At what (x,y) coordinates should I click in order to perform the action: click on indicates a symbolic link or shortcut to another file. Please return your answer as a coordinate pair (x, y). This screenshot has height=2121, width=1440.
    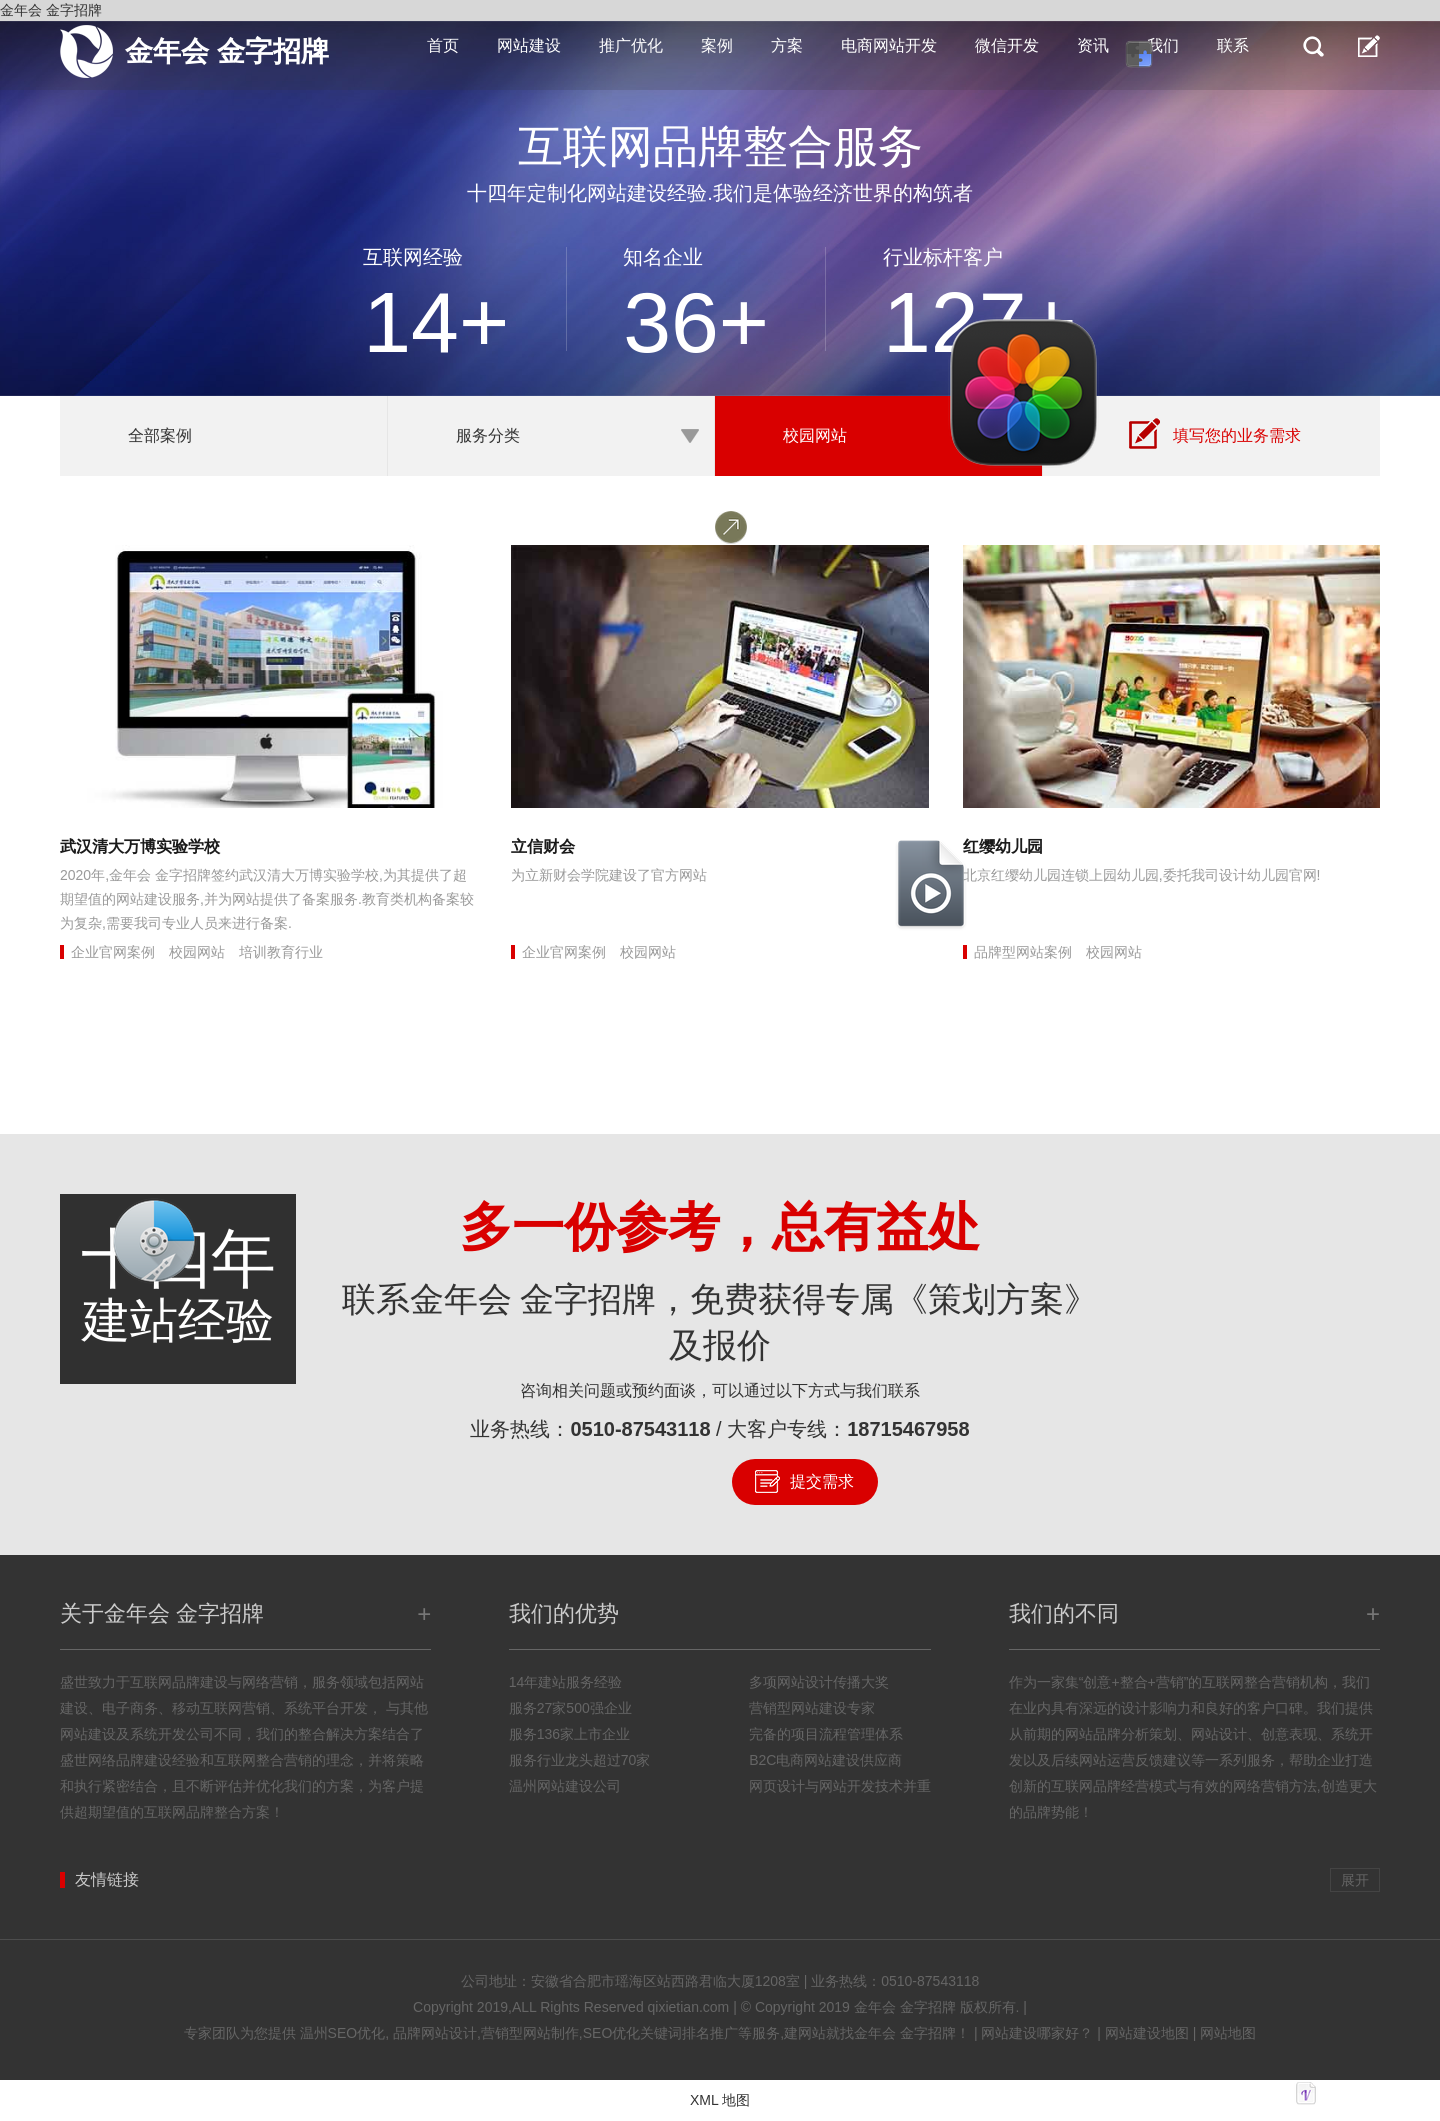
    Looking at the image, I should click on (731, 527).